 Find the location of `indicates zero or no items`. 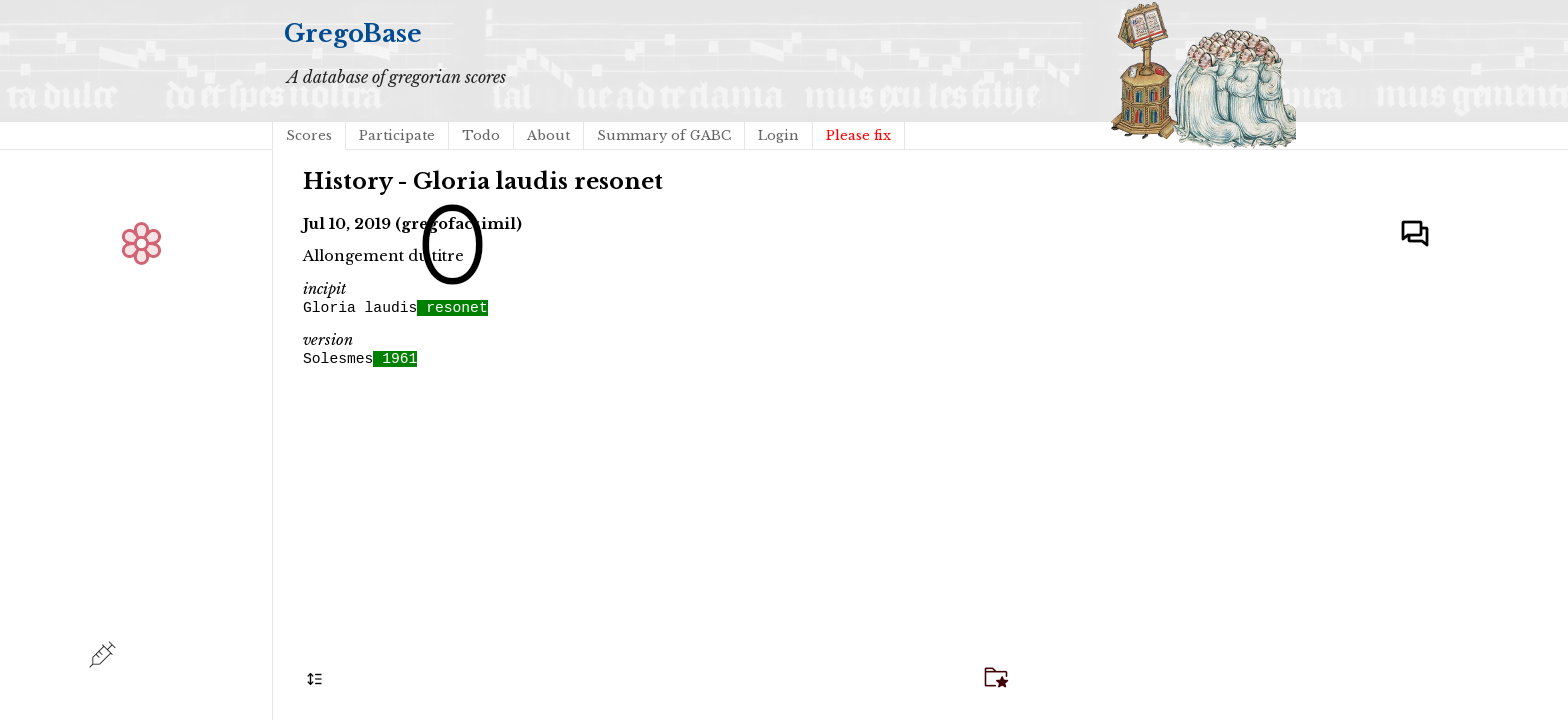

indicates zero or no items is located at coordinates (452, 244).